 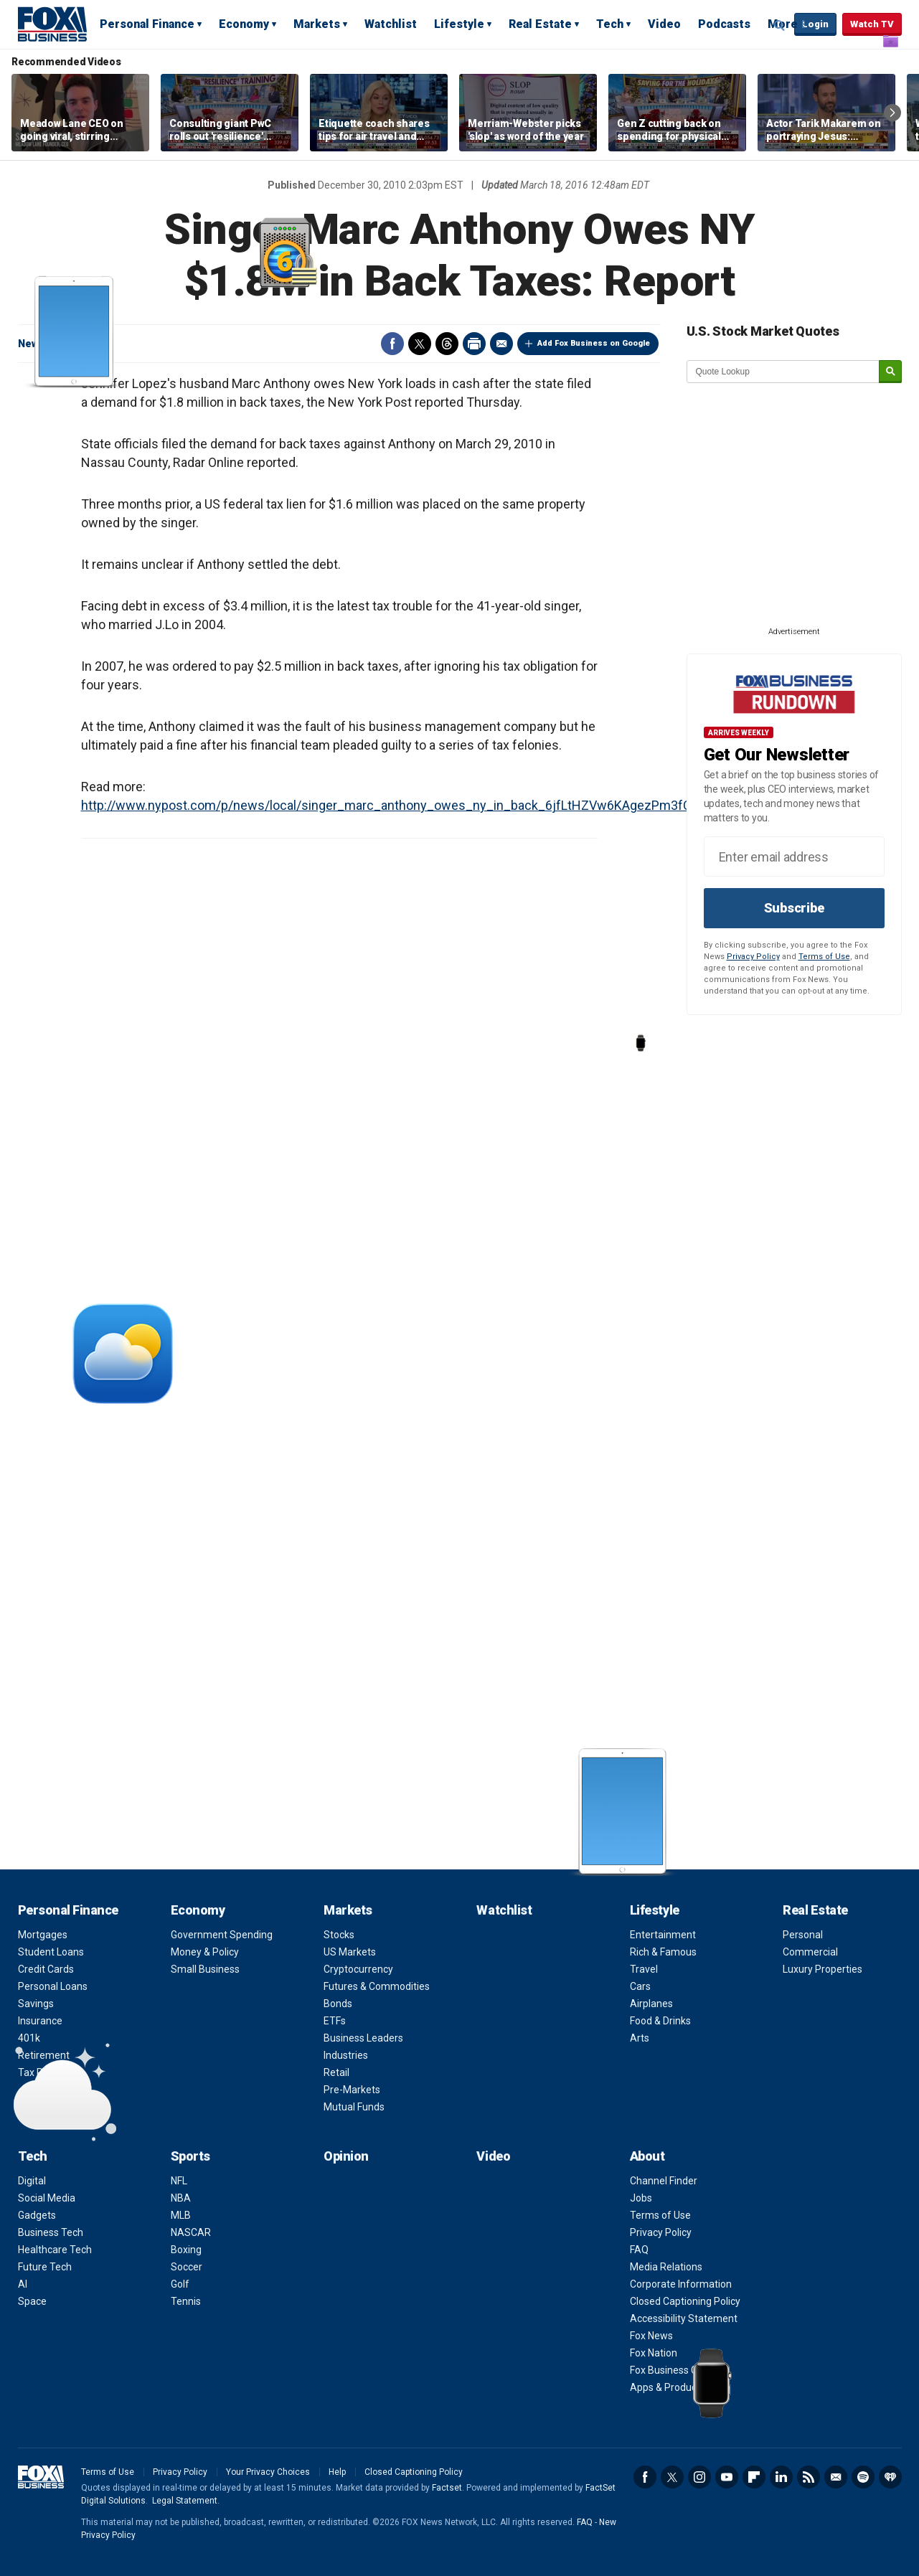 What do you see at coordinates (285, 253) in the screenshot?
I see `indicates a locked RAID 6 storage array` at bounding box center [285, 253].